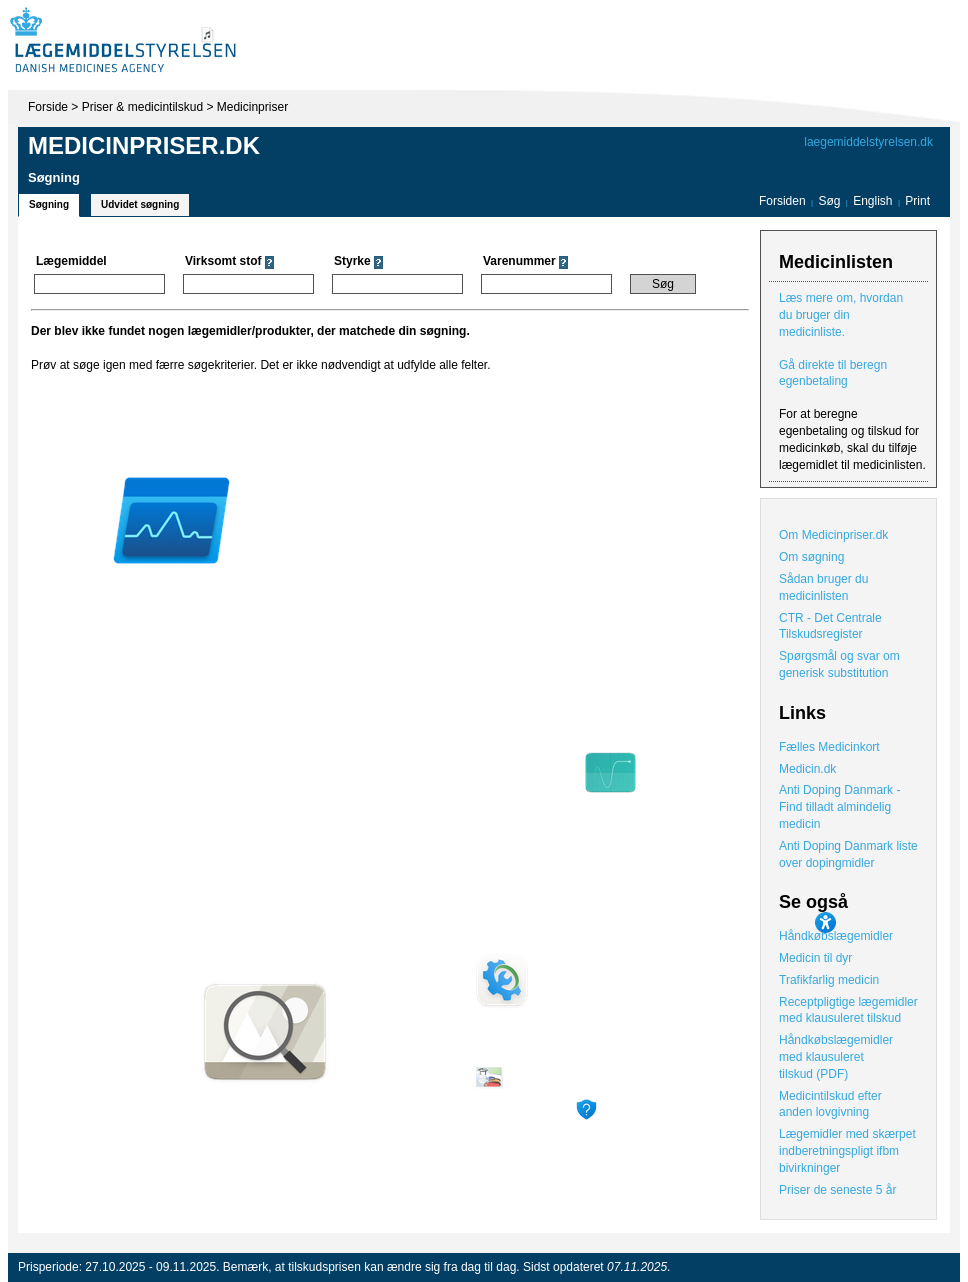 The width and height of the screenshot is (968, 1282). What do you see at coordinates (586, 1109) in the screenshot?
I see `access help and support resources` at bounding box center [586, 1109].